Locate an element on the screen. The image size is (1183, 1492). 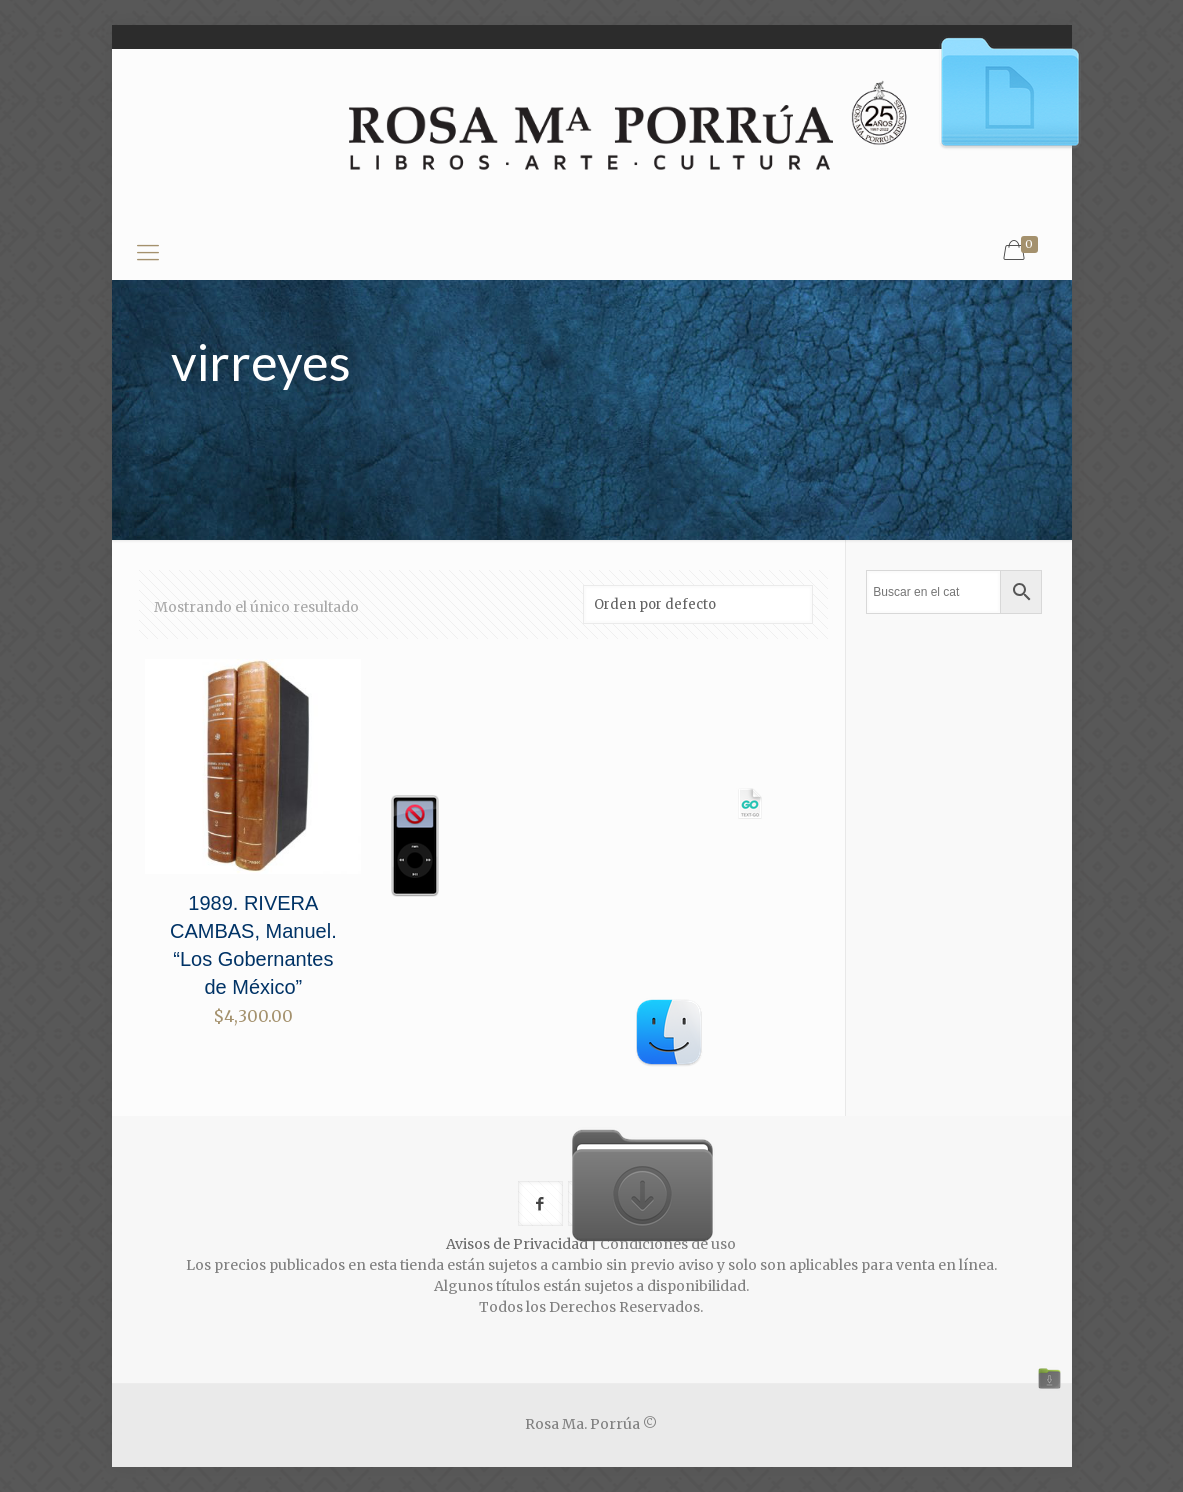
a go programming language source file is located at coordinates (750, 804).